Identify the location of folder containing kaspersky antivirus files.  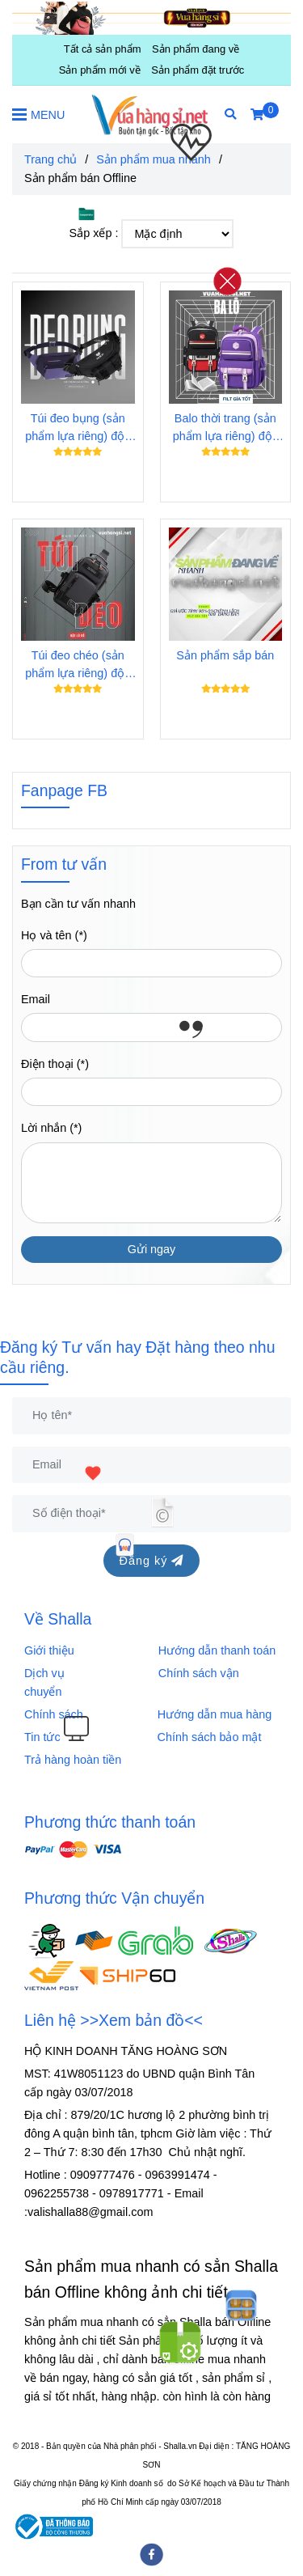
(86, 214).